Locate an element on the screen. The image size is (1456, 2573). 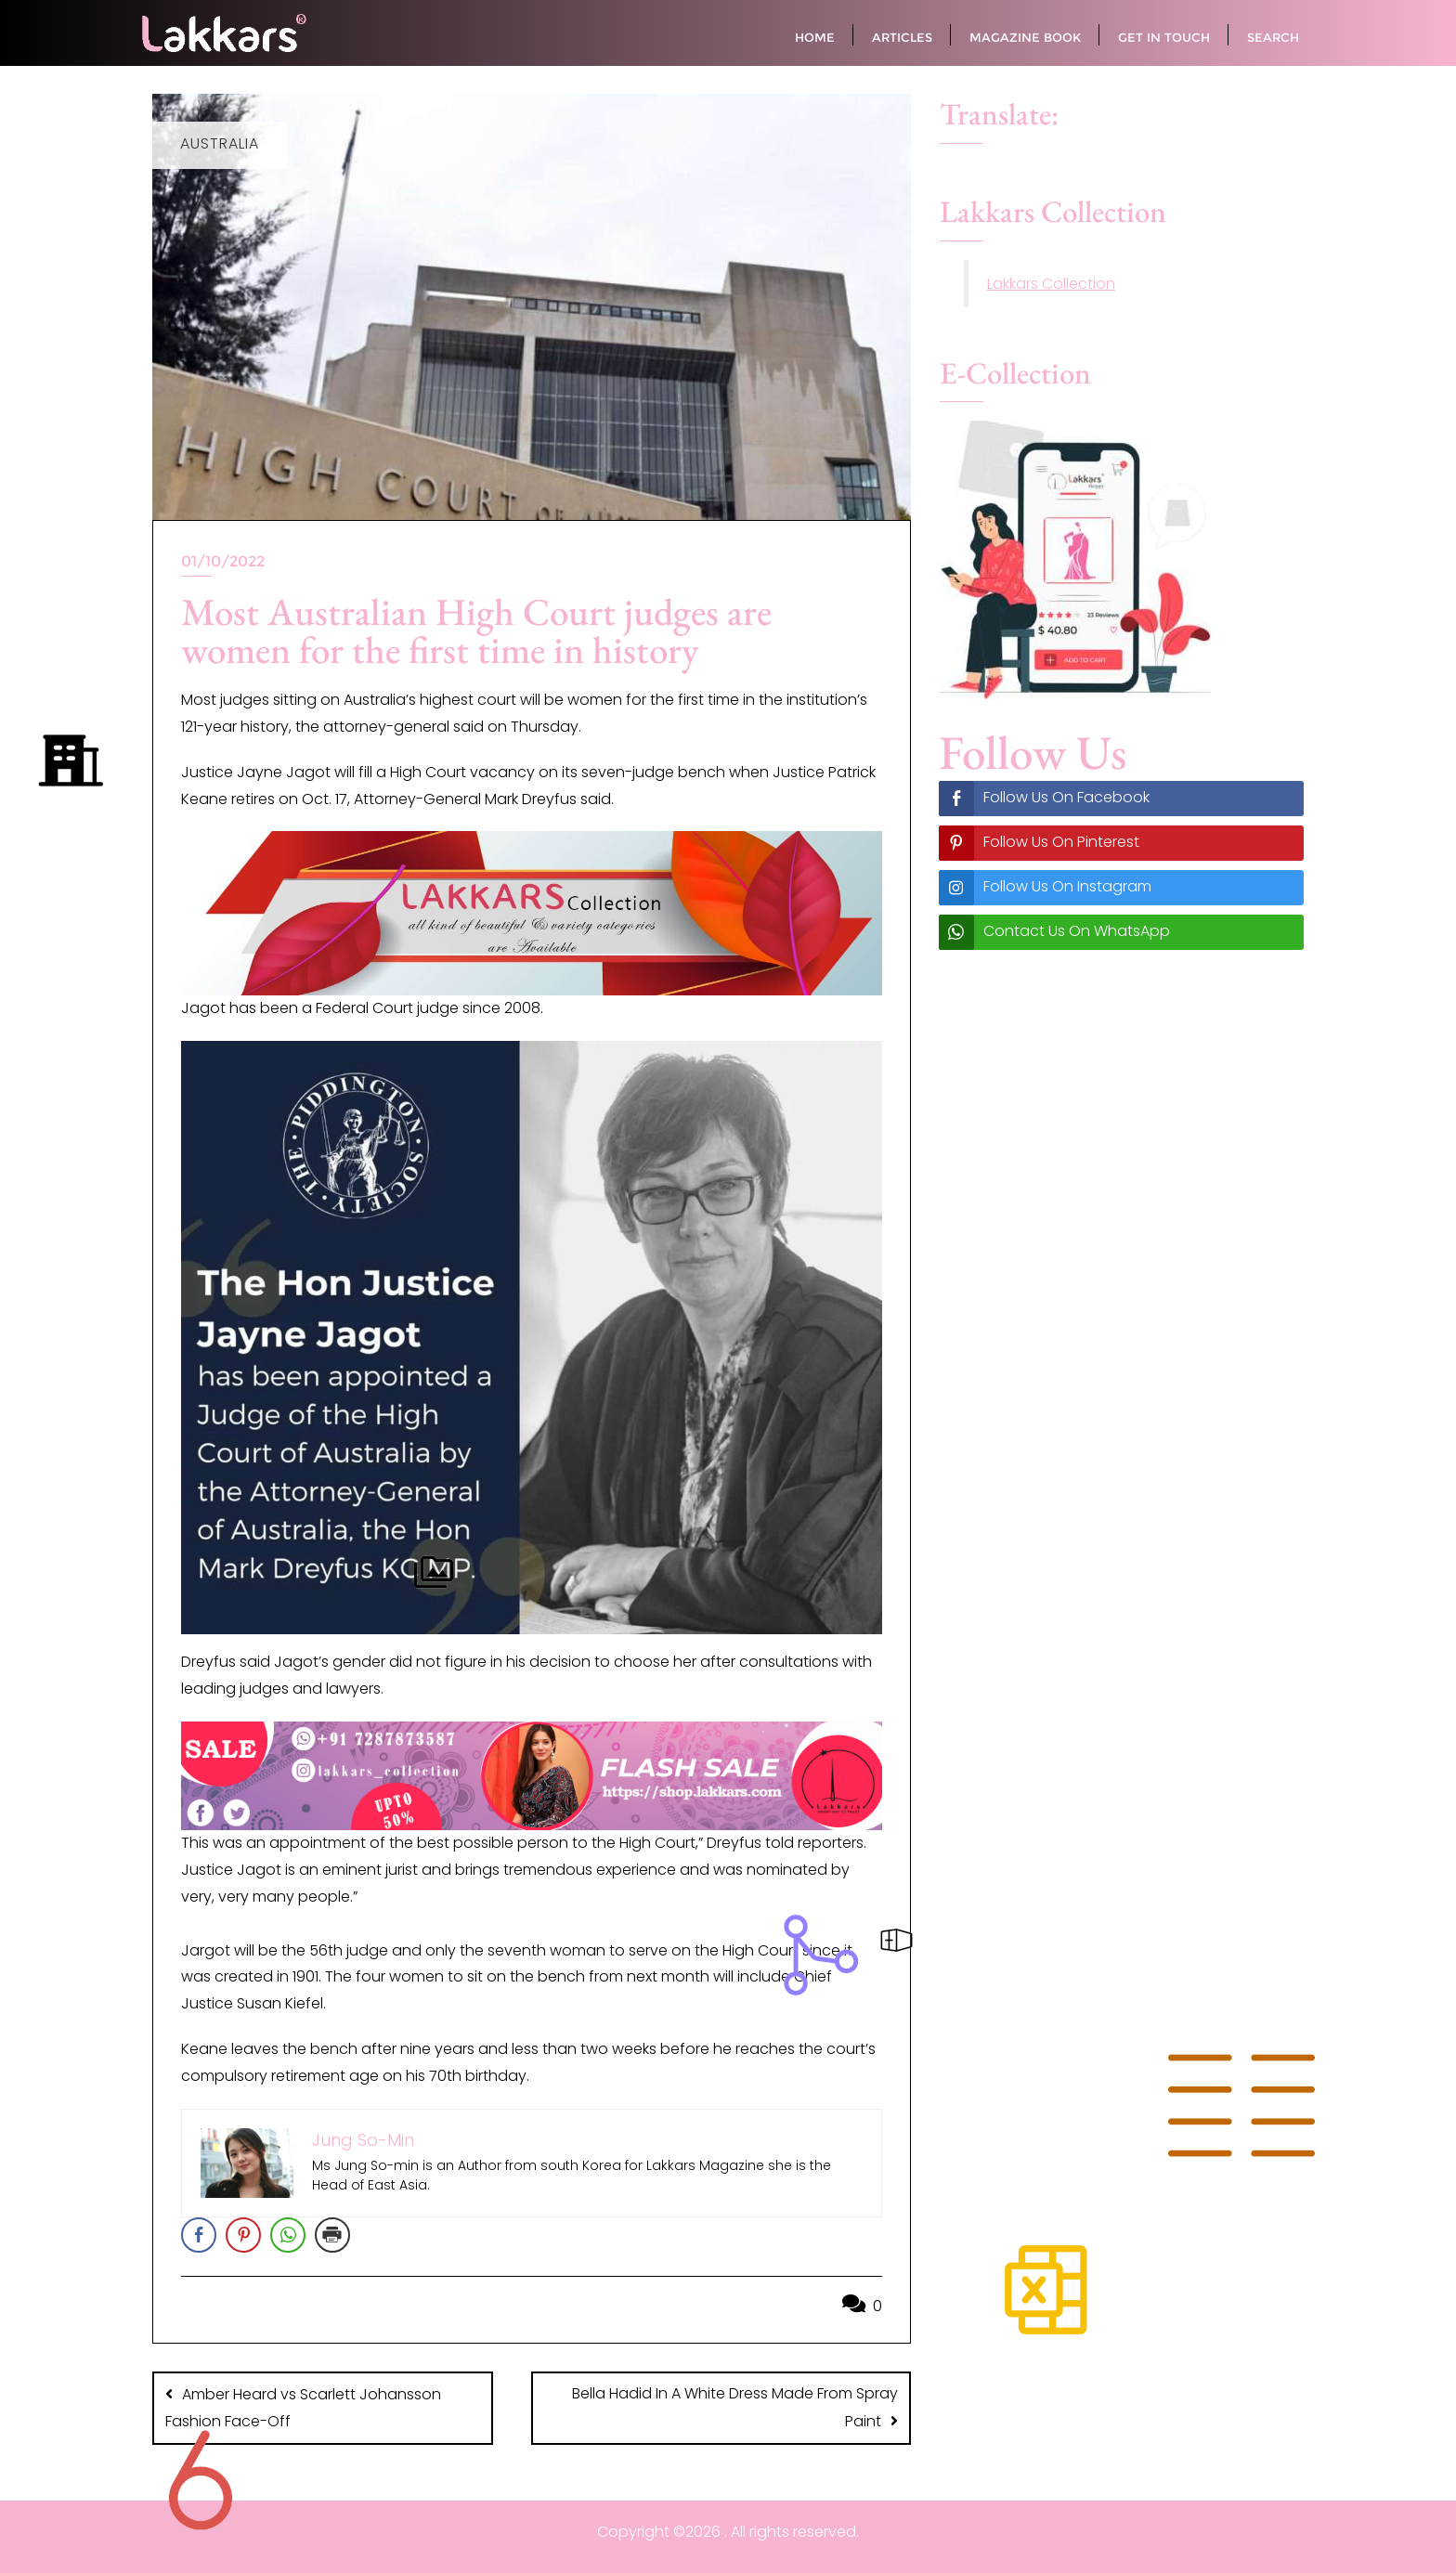
indicates the number six in a list or sequence is located at coordinates (201, 2480).